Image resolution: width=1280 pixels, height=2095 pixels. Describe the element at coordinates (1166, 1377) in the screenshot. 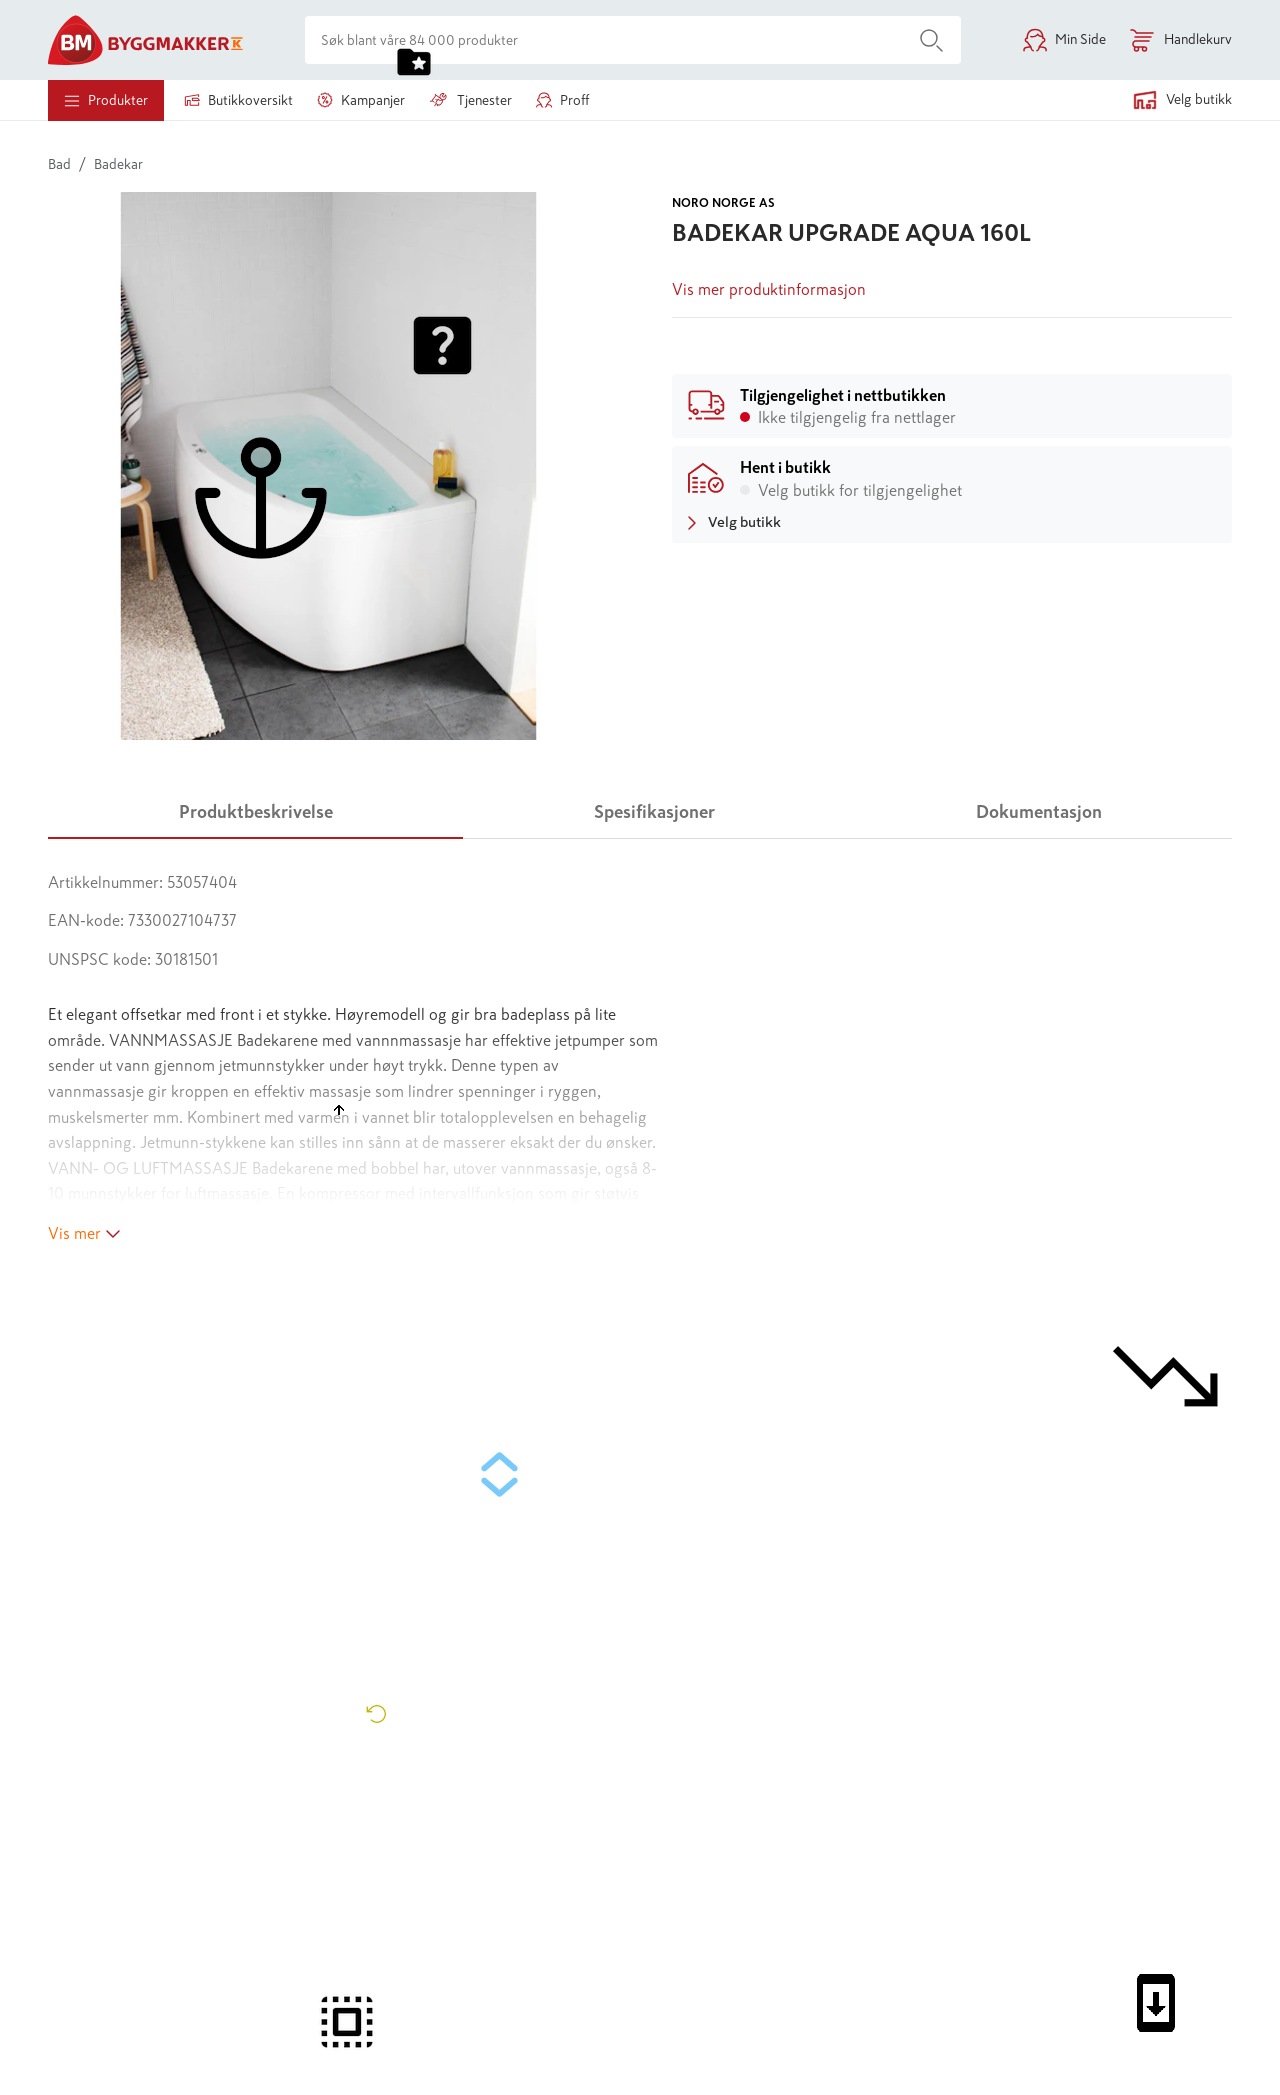

I see `indicates a declining trend or decrease in value` at that location.